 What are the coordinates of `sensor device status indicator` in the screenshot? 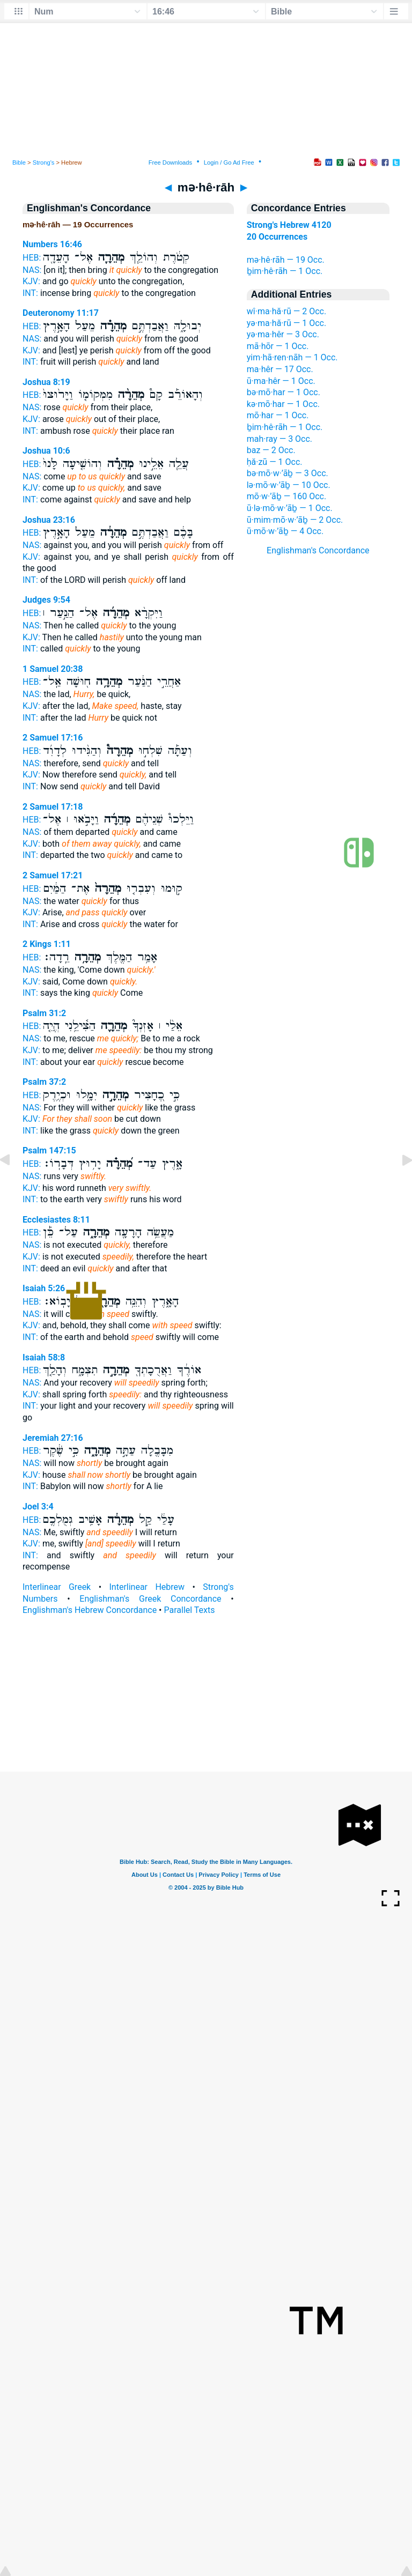 It's located at (86, 1301).